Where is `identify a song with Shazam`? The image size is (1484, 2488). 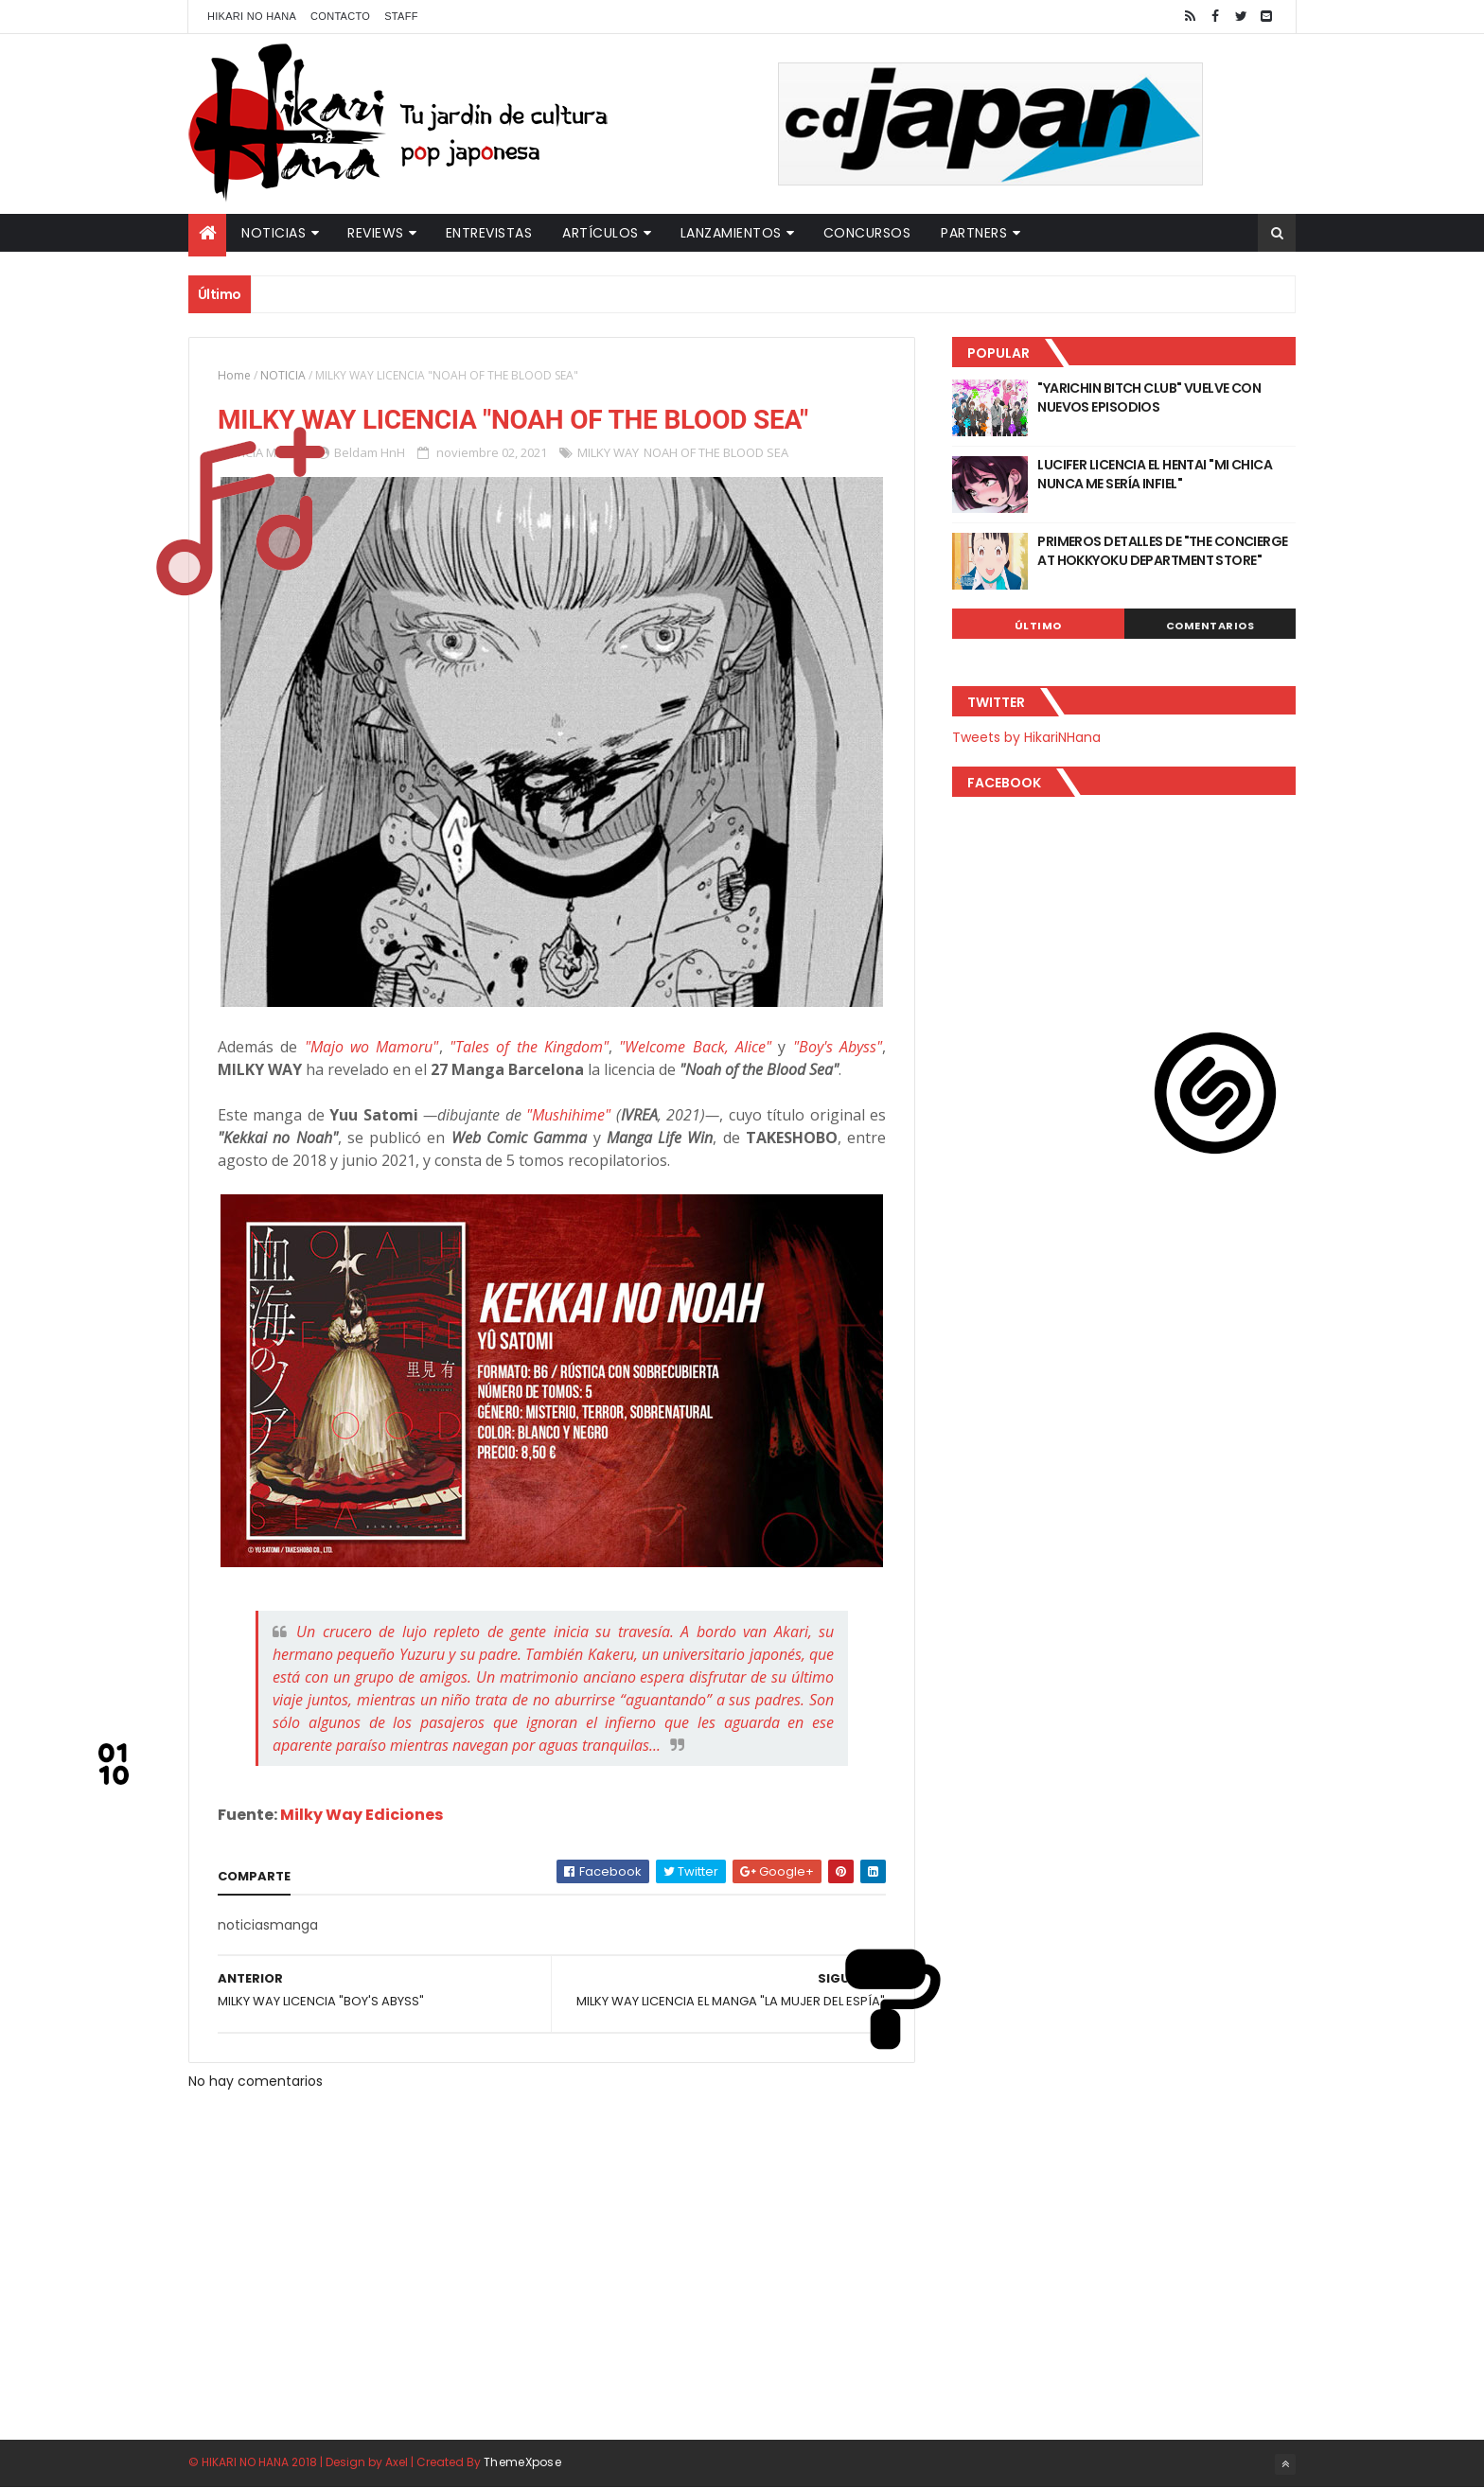 identify a song with Shazam is located at coordinates (1215, 1093).